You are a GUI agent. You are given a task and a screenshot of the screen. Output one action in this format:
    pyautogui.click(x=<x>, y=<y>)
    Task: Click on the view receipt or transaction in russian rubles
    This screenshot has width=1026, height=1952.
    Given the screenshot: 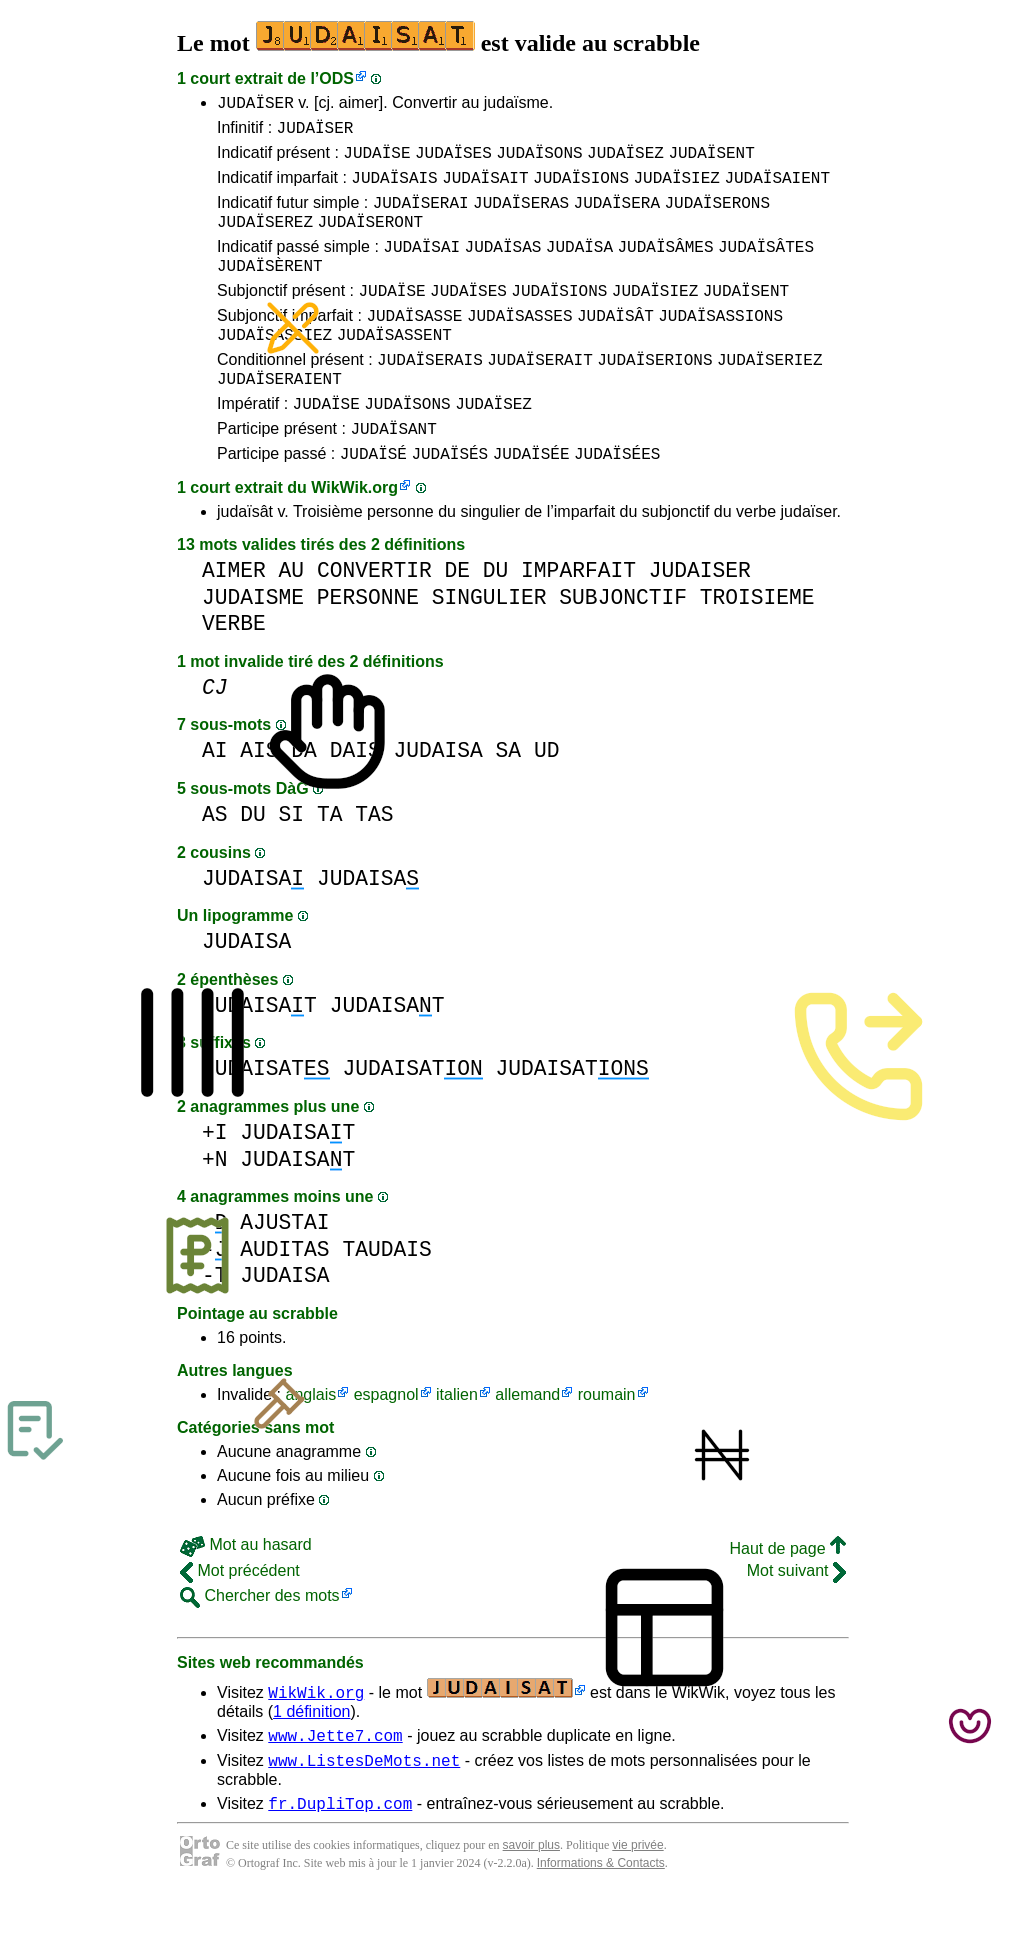 What is the action you would take?
    pyautogui.click(x=197, y=1255)
    